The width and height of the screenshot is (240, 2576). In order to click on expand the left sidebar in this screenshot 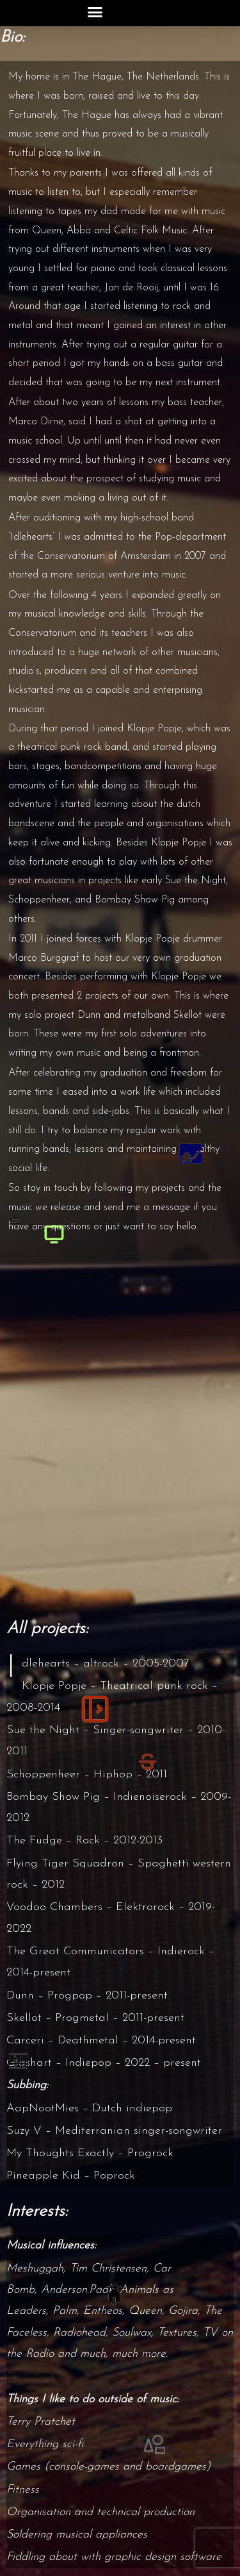, I will do `click(95, 1709)`.